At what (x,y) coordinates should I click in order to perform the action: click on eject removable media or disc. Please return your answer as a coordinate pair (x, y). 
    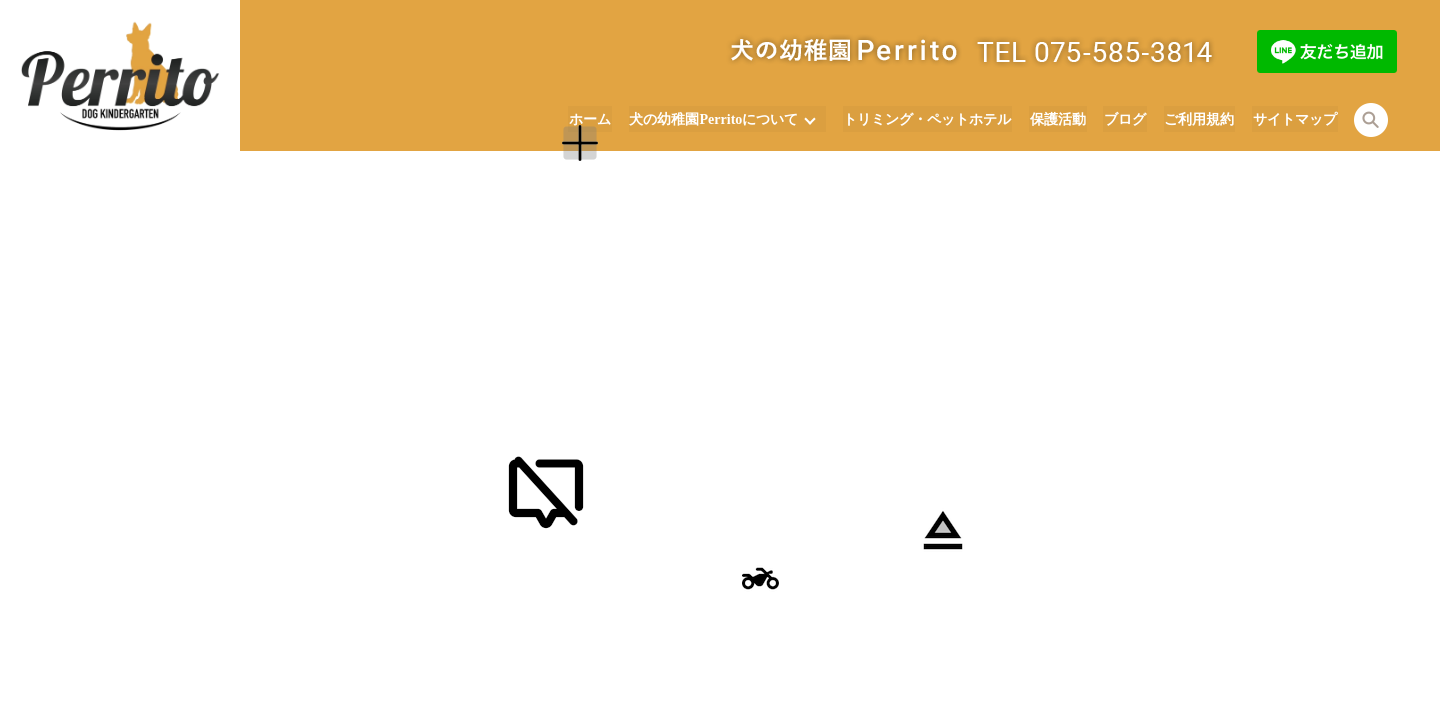
    Looking at the image, I should click on (943, 530).